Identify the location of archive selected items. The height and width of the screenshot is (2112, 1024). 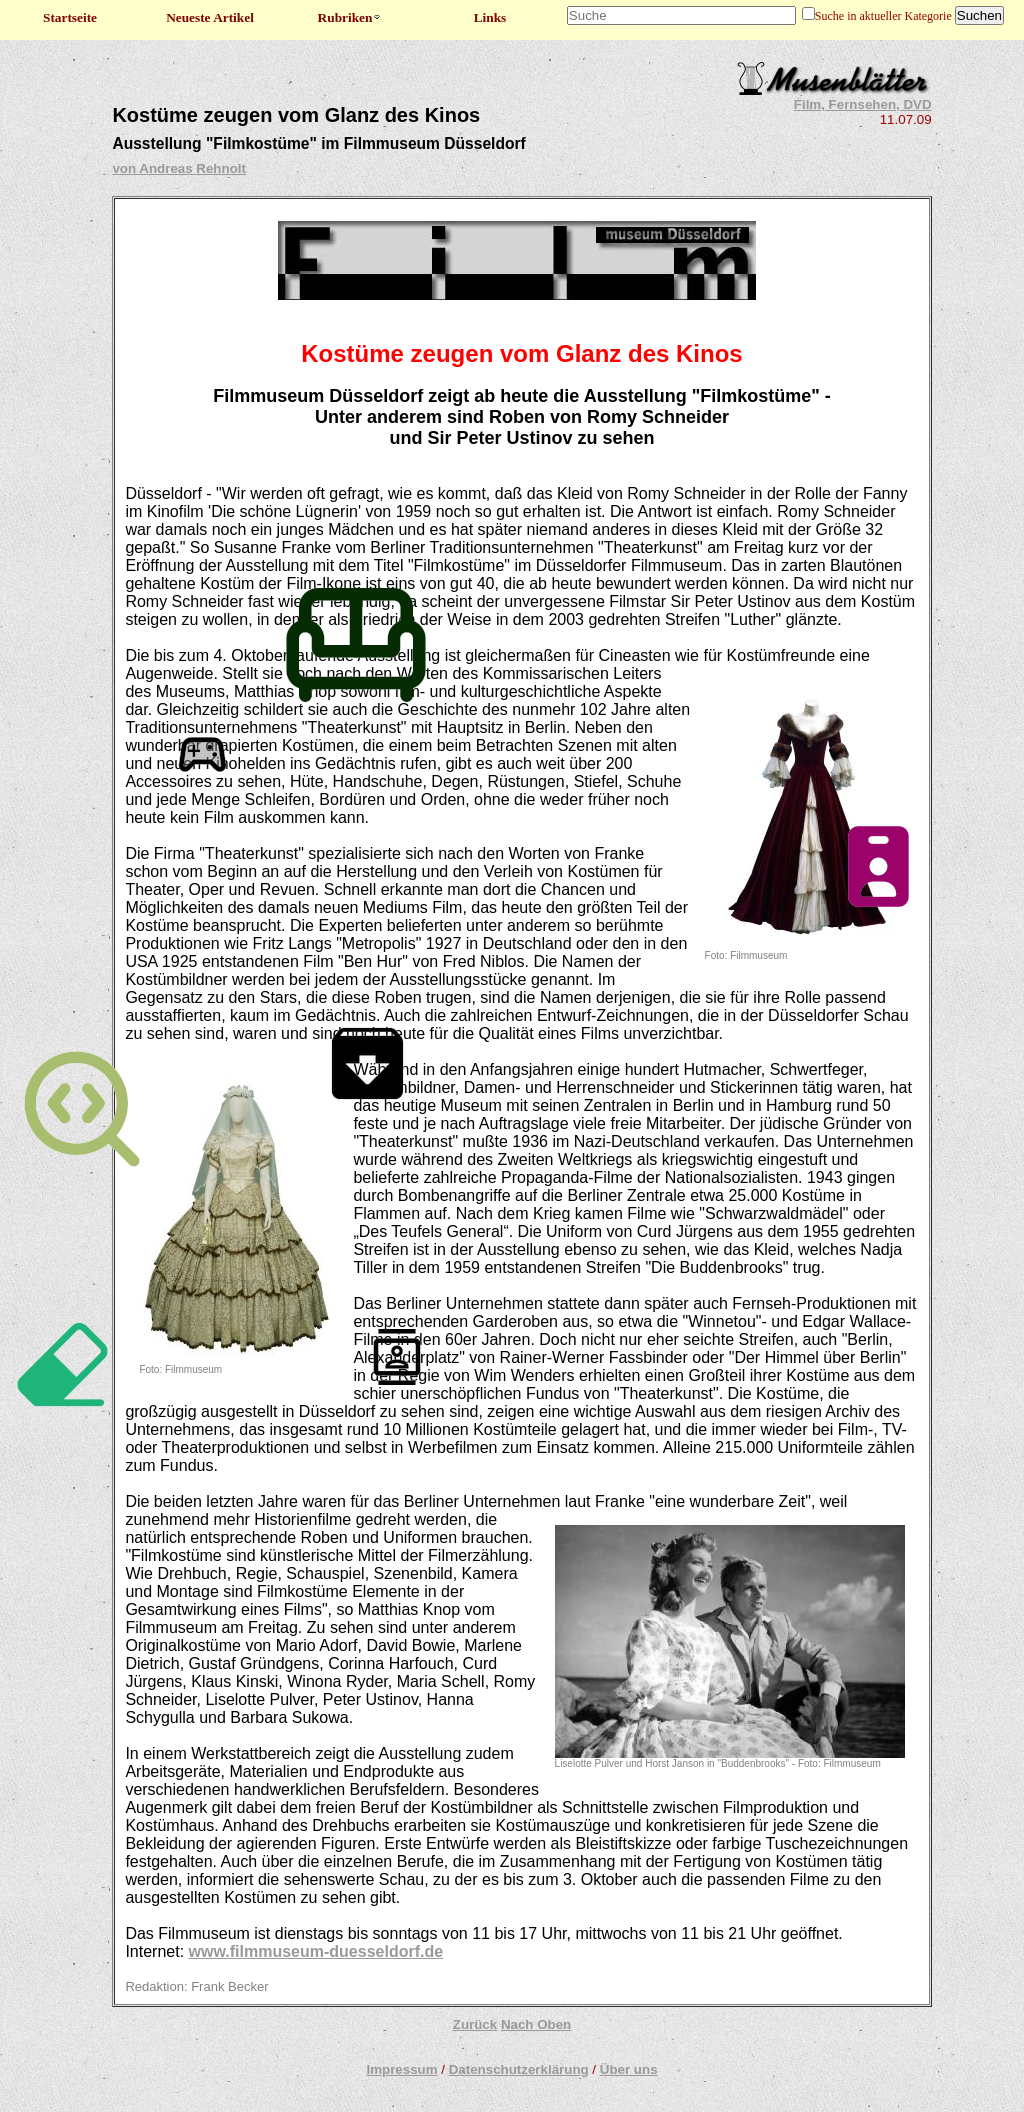
(367, 1063).